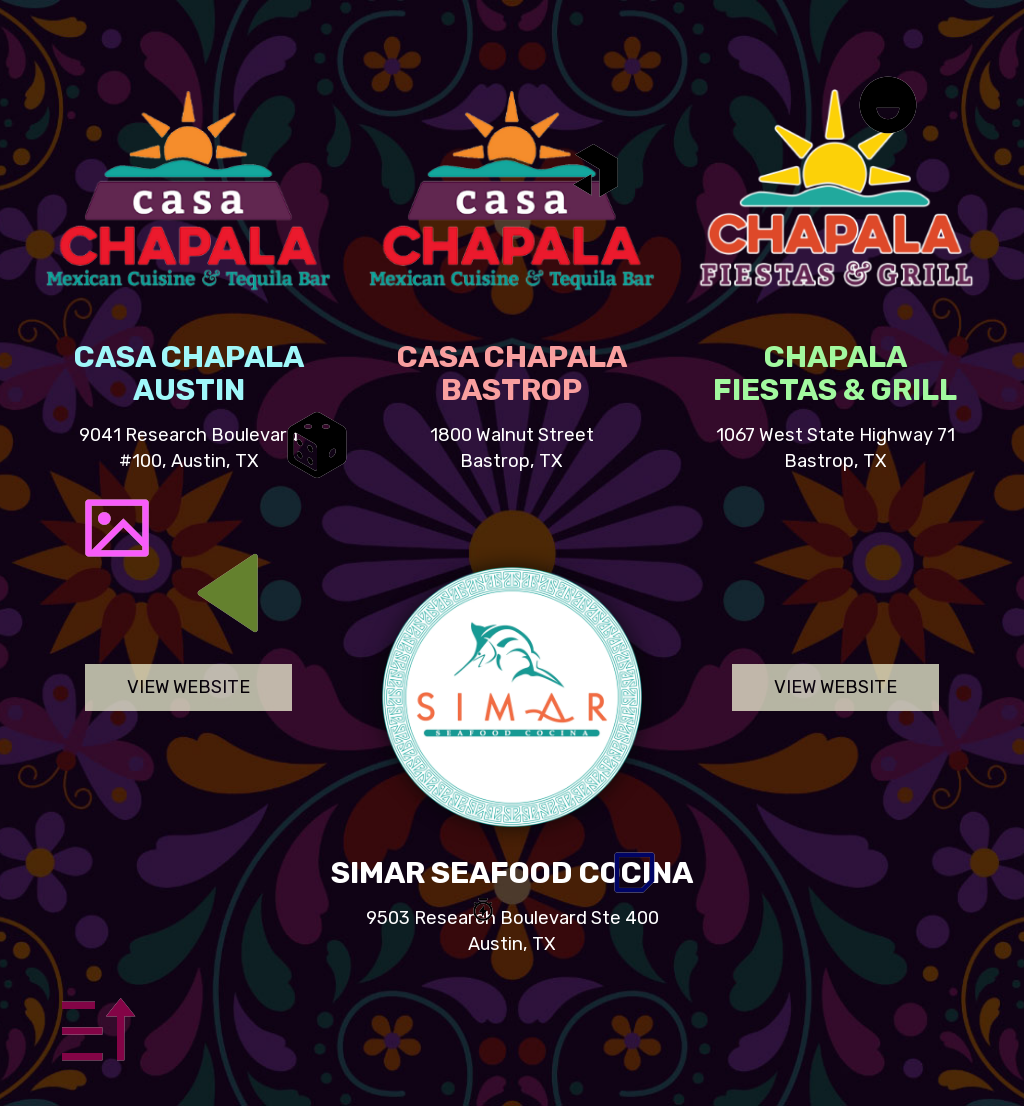 This screenshot has height=1106, width=1024. I want to click on create a new sticky note, so click(634, 872).